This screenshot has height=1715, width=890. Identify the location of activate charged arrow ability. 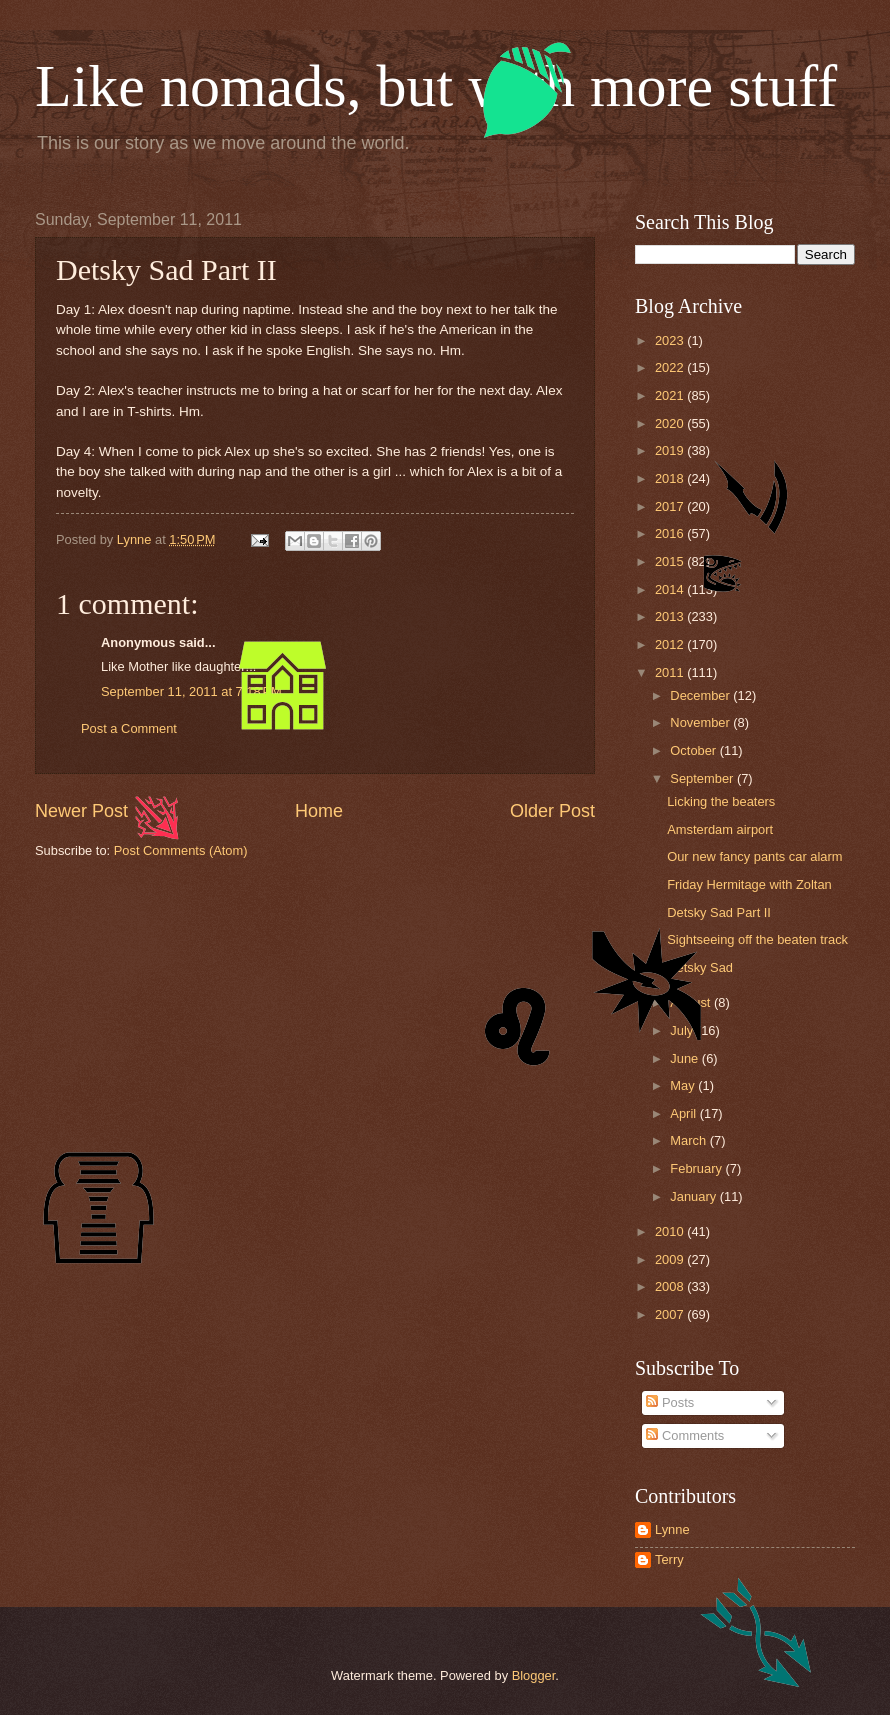
(157, 818).